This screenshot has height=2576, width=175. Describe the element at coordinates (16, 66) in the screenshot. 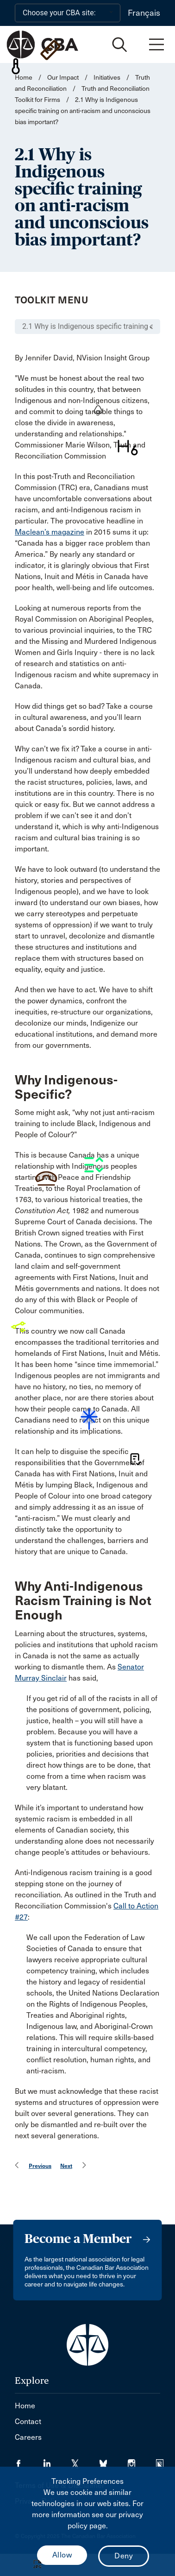

I see `view current temperature reading` at that location.